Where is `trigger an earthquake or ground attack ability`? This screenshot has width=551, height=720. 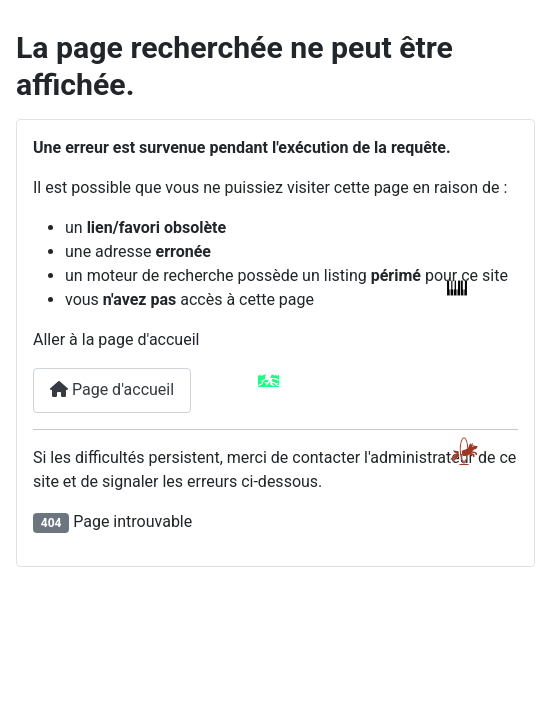 trigger an earthquake or ground attack ability is located at coordinates (268, 376).